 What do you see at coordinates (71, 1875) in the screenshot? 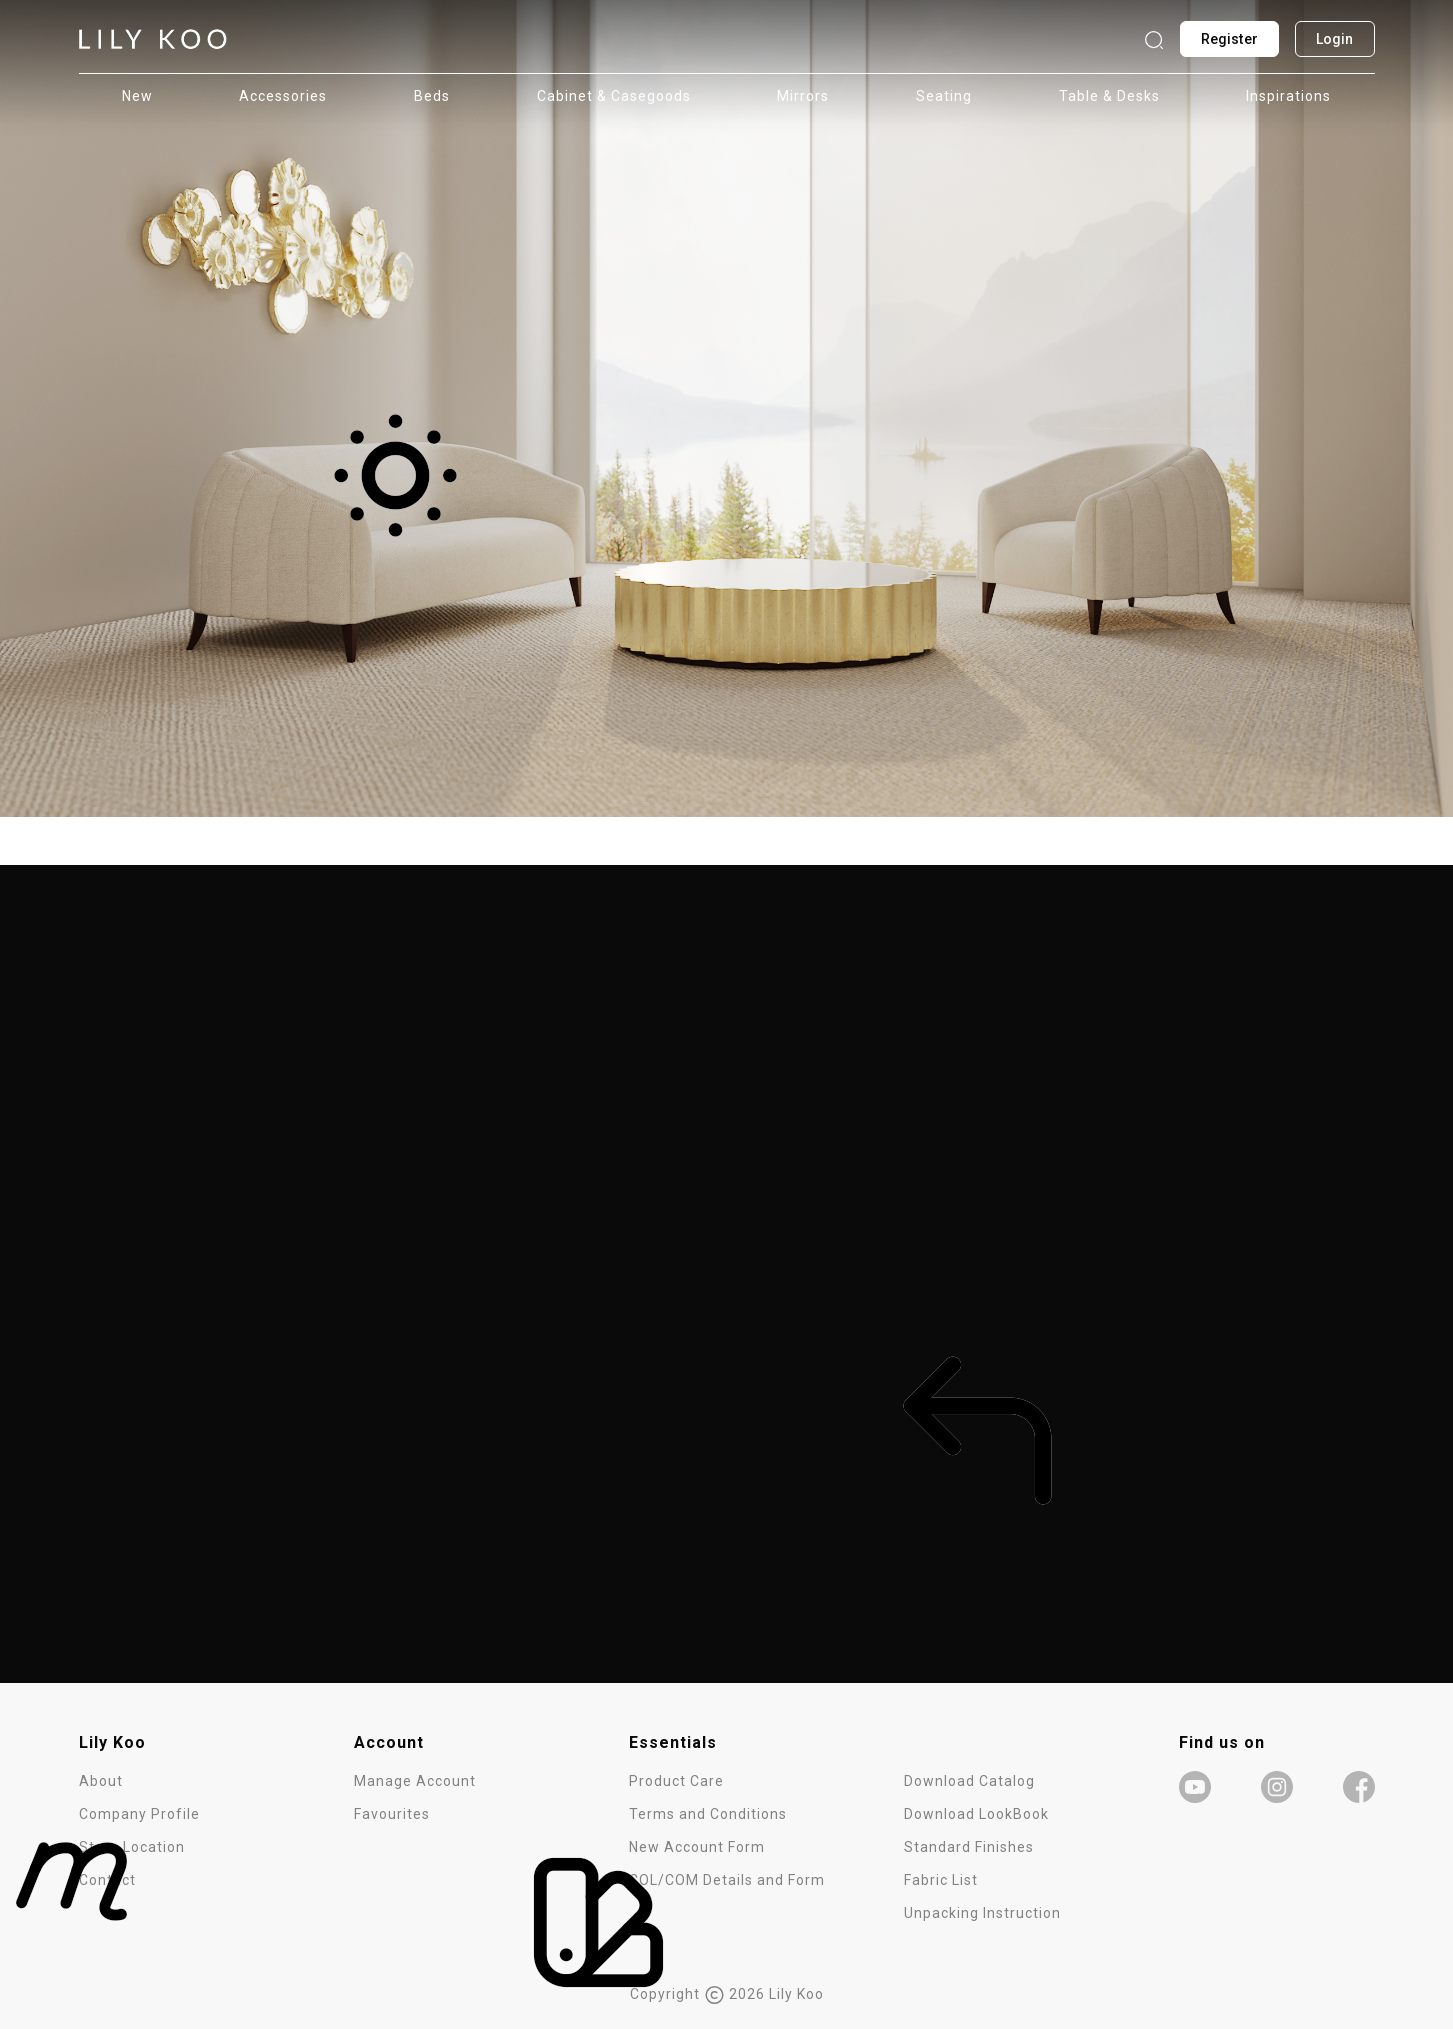
I see `open the Meetup app` at bounding box center [71, 1875].